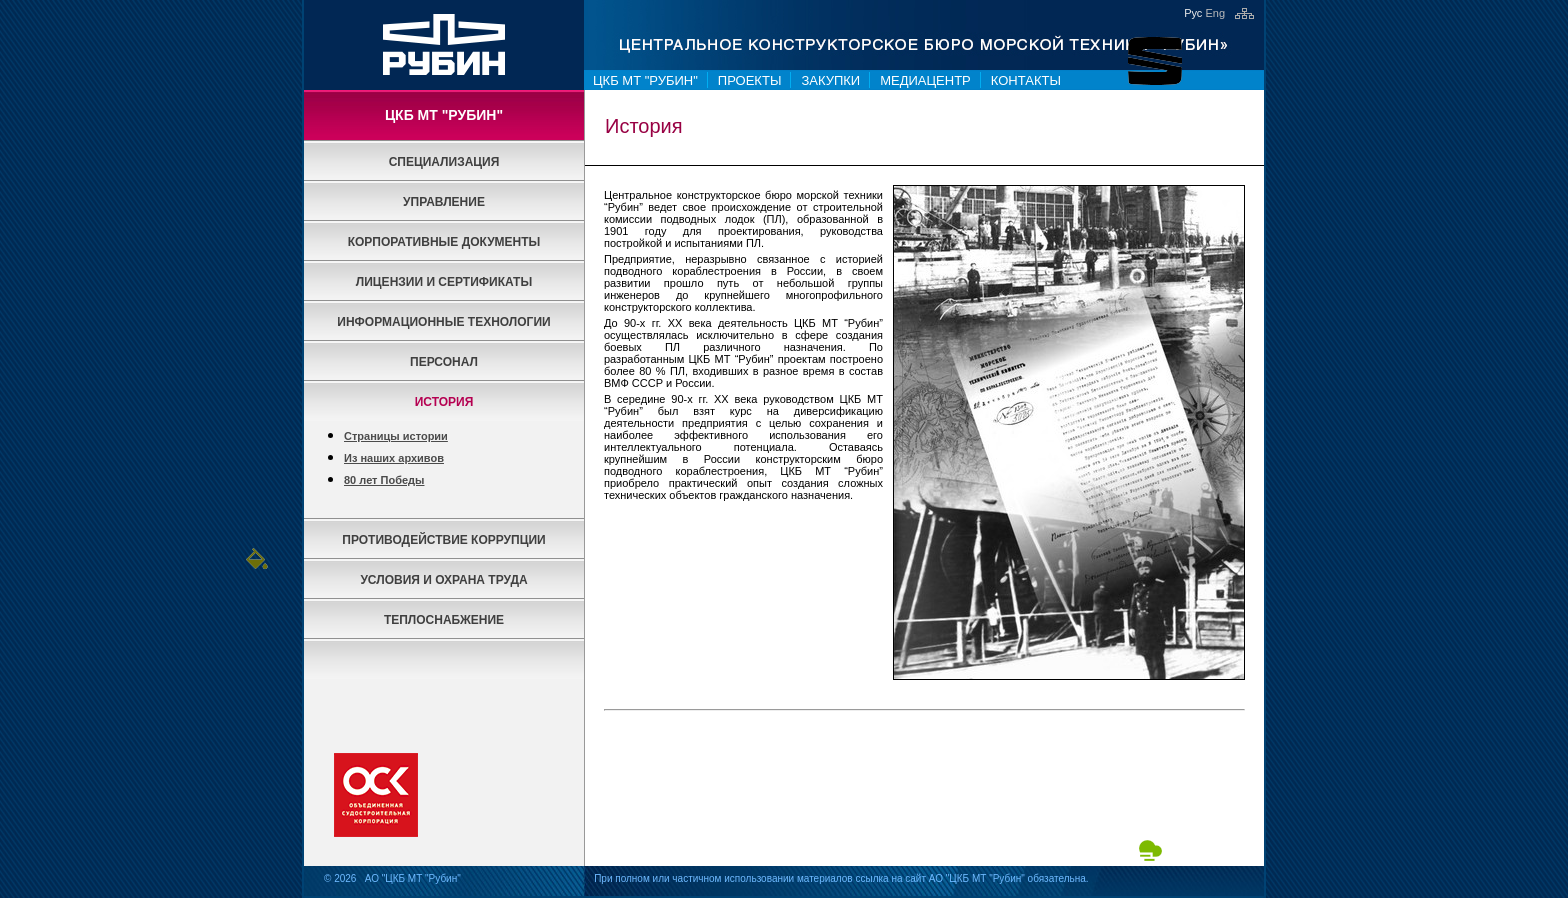 The height and width of the screenshot is (898, 1568). I want to click on SEAT car brand logo, so click(1155, 61).